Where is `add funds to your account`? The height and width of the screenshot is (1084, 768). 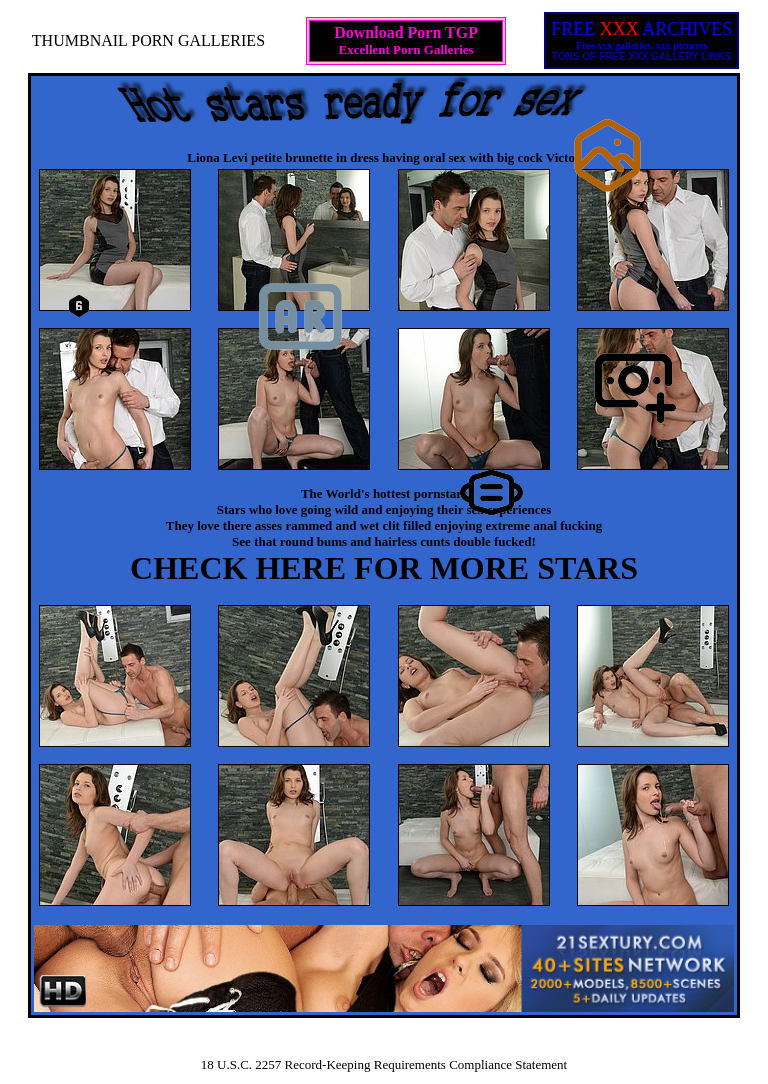
add funds to your account is located at coordinates (633, 380).